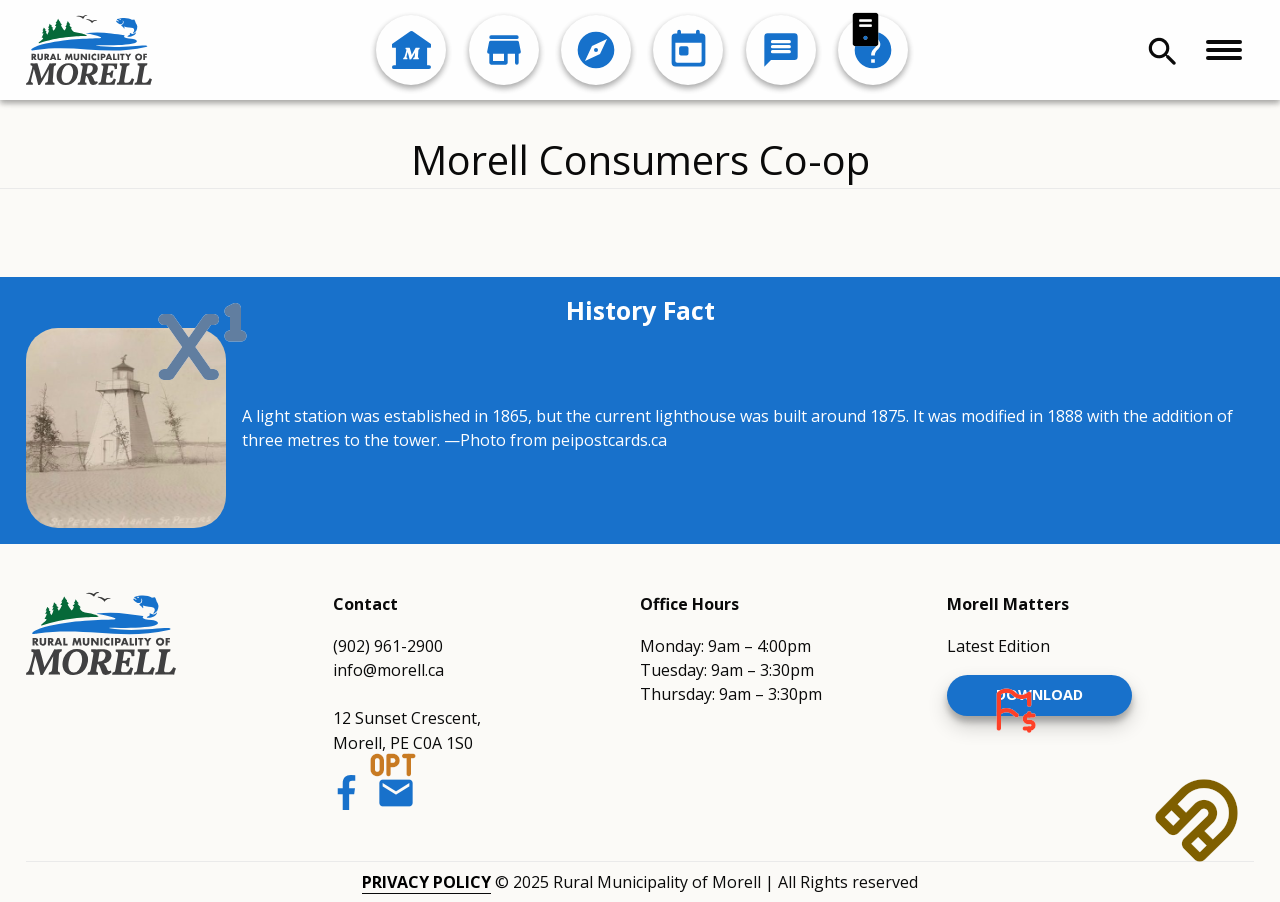  I want to click on flag a financial transaction or payment, so click(1014, 709).